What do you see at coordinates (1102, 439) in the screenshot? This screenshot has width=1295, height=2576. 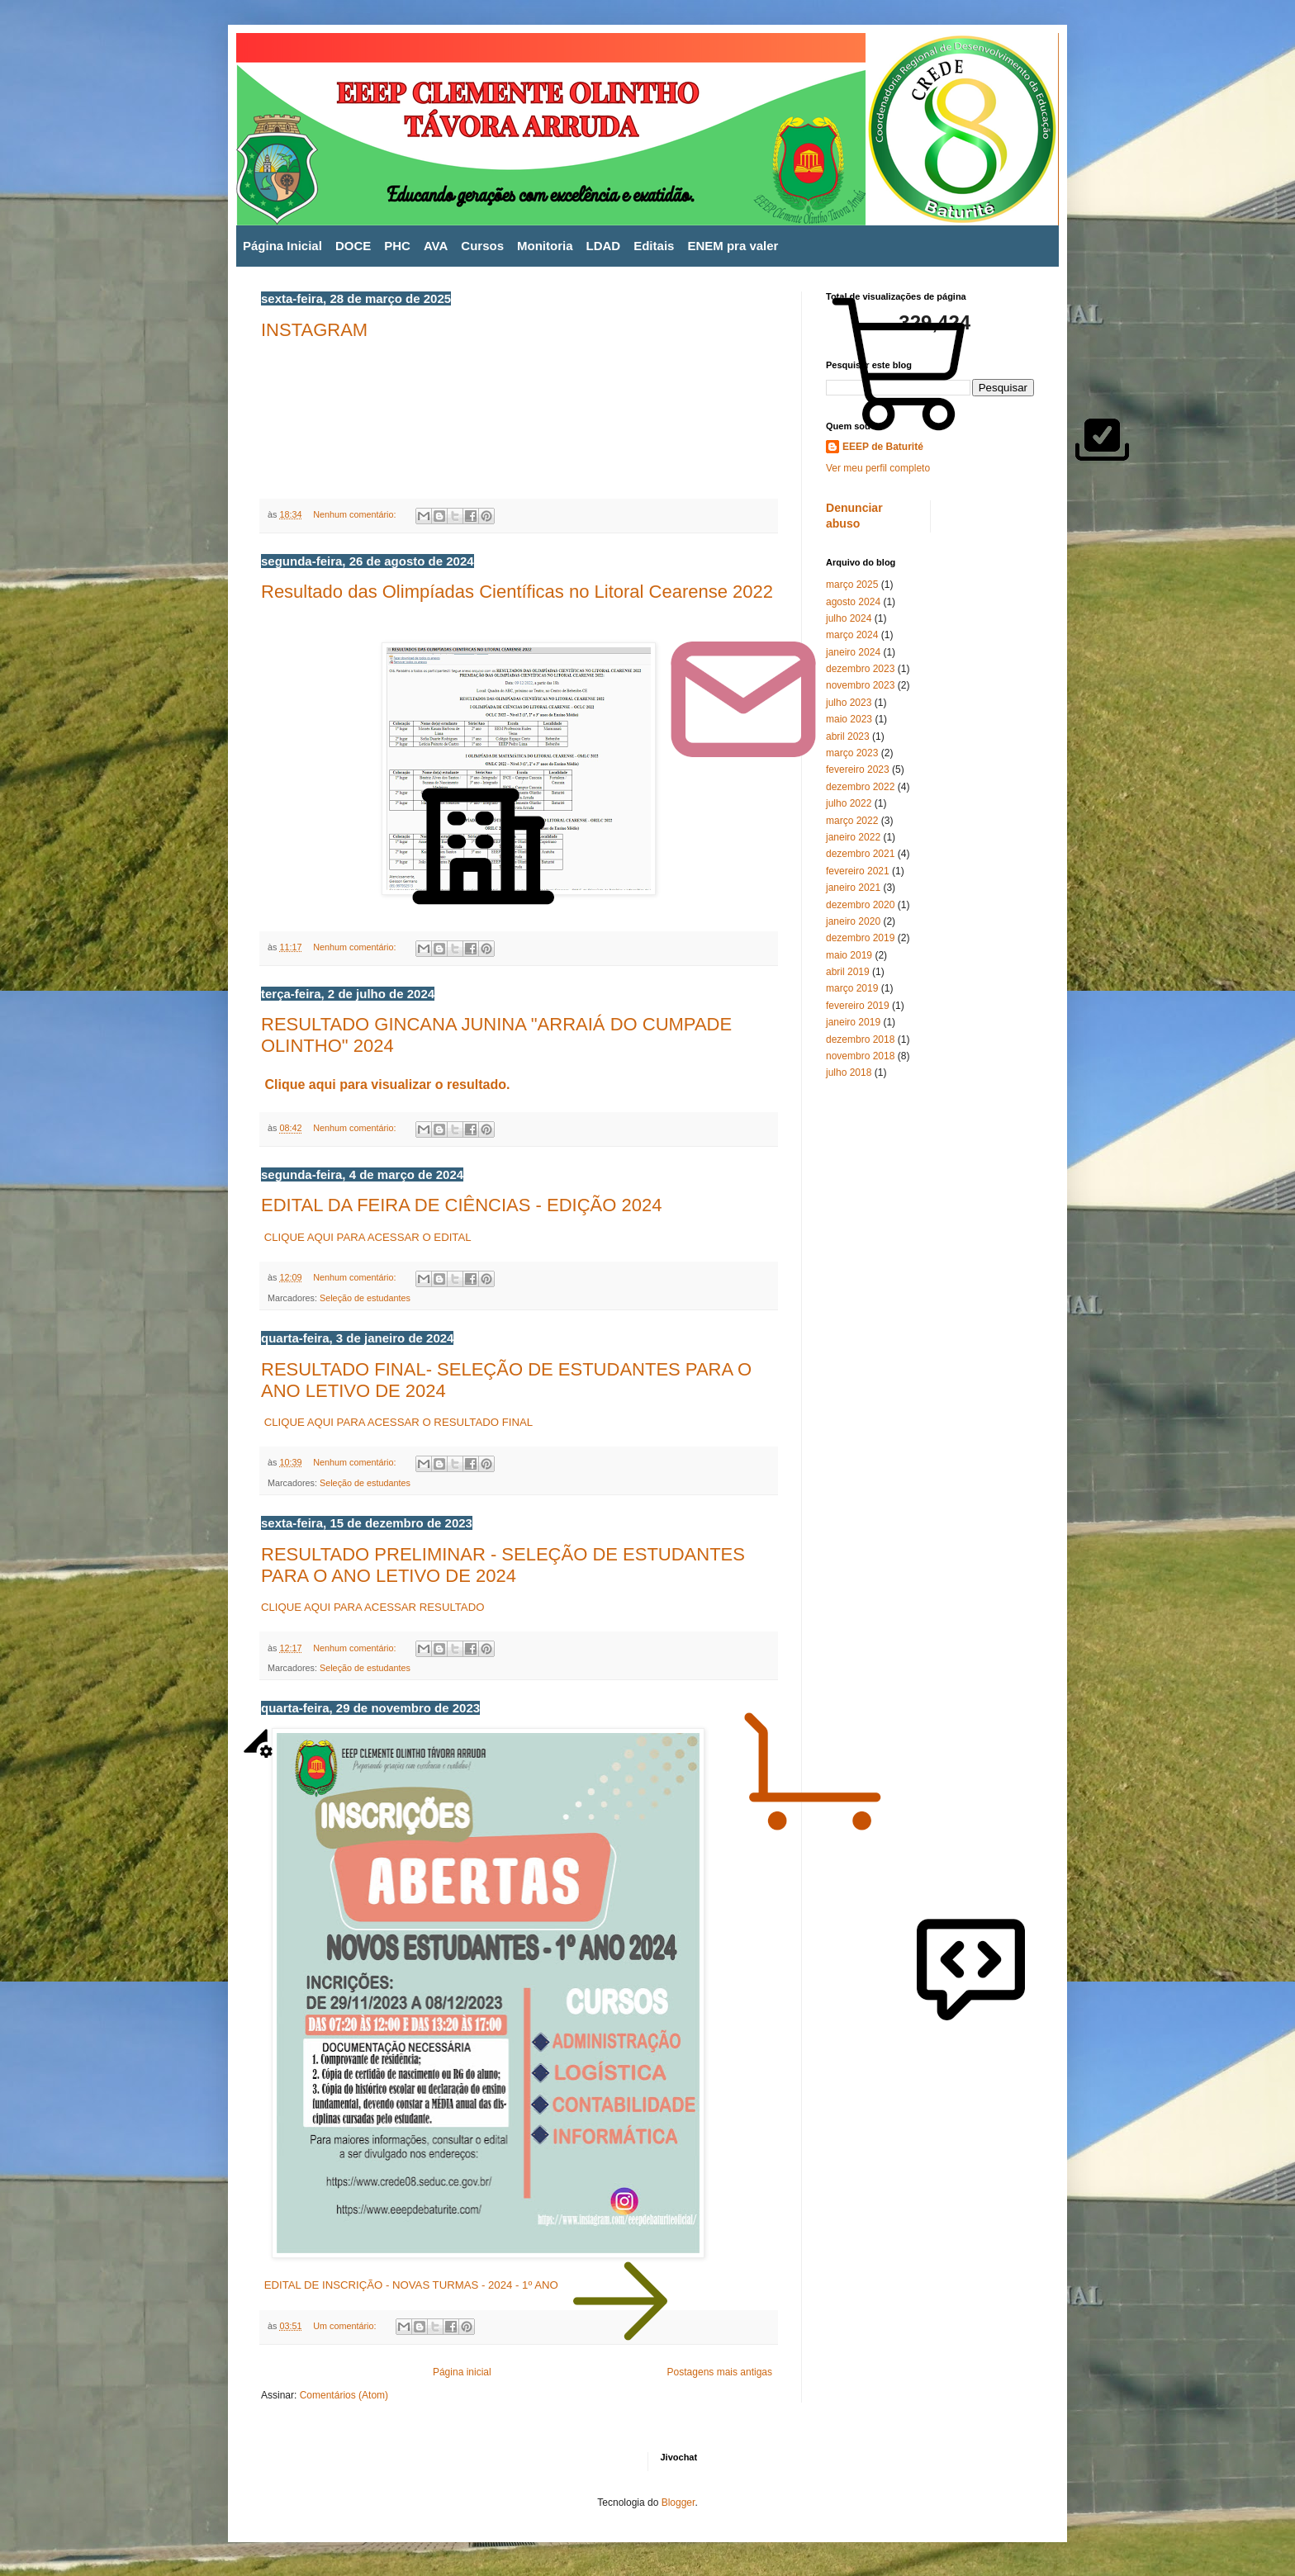 I see `cast a vote or submit approval` at bounding box center [1102, 439].